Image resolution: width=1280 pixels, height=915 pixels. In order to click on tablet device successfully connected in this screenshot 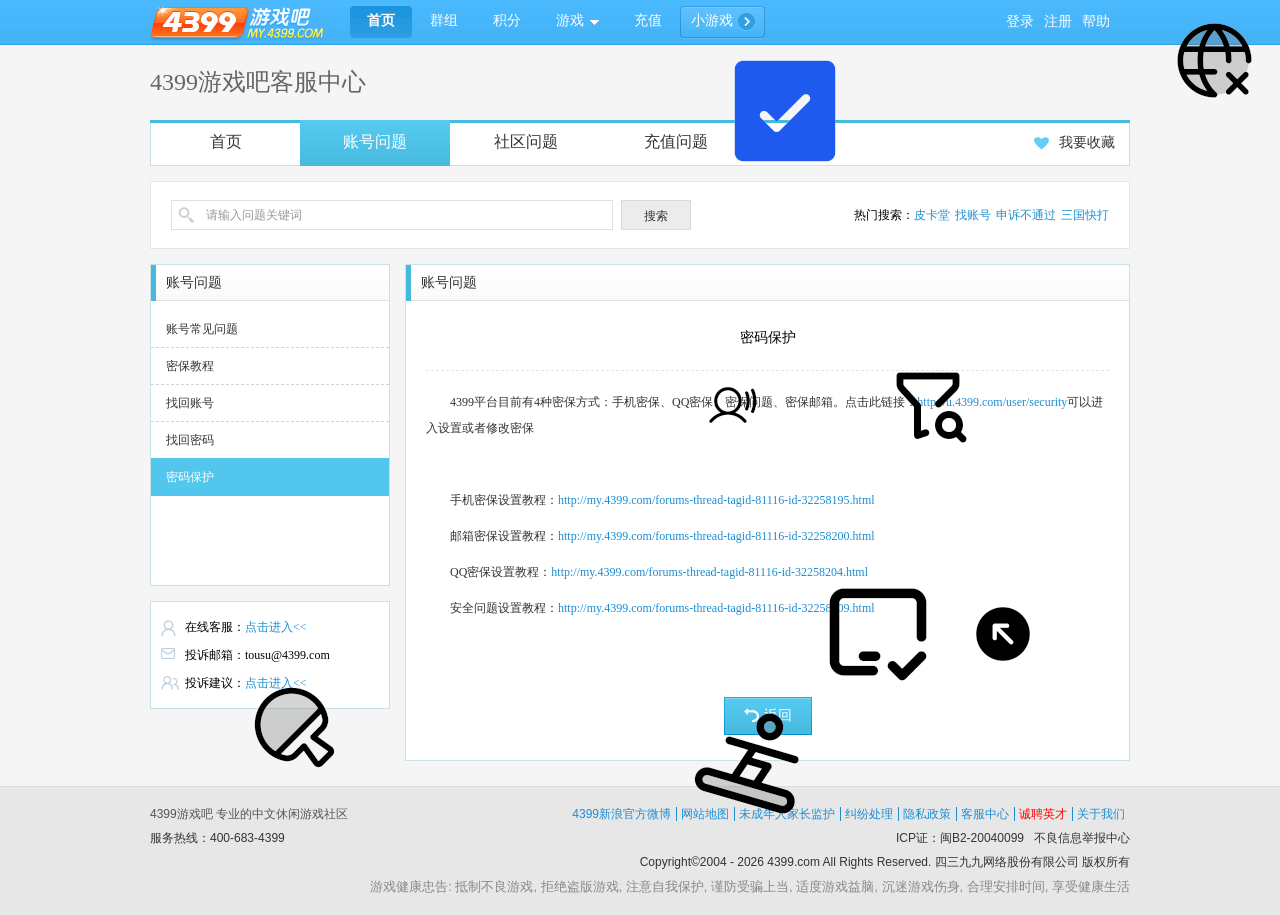, I will do `click(878, 632)`.